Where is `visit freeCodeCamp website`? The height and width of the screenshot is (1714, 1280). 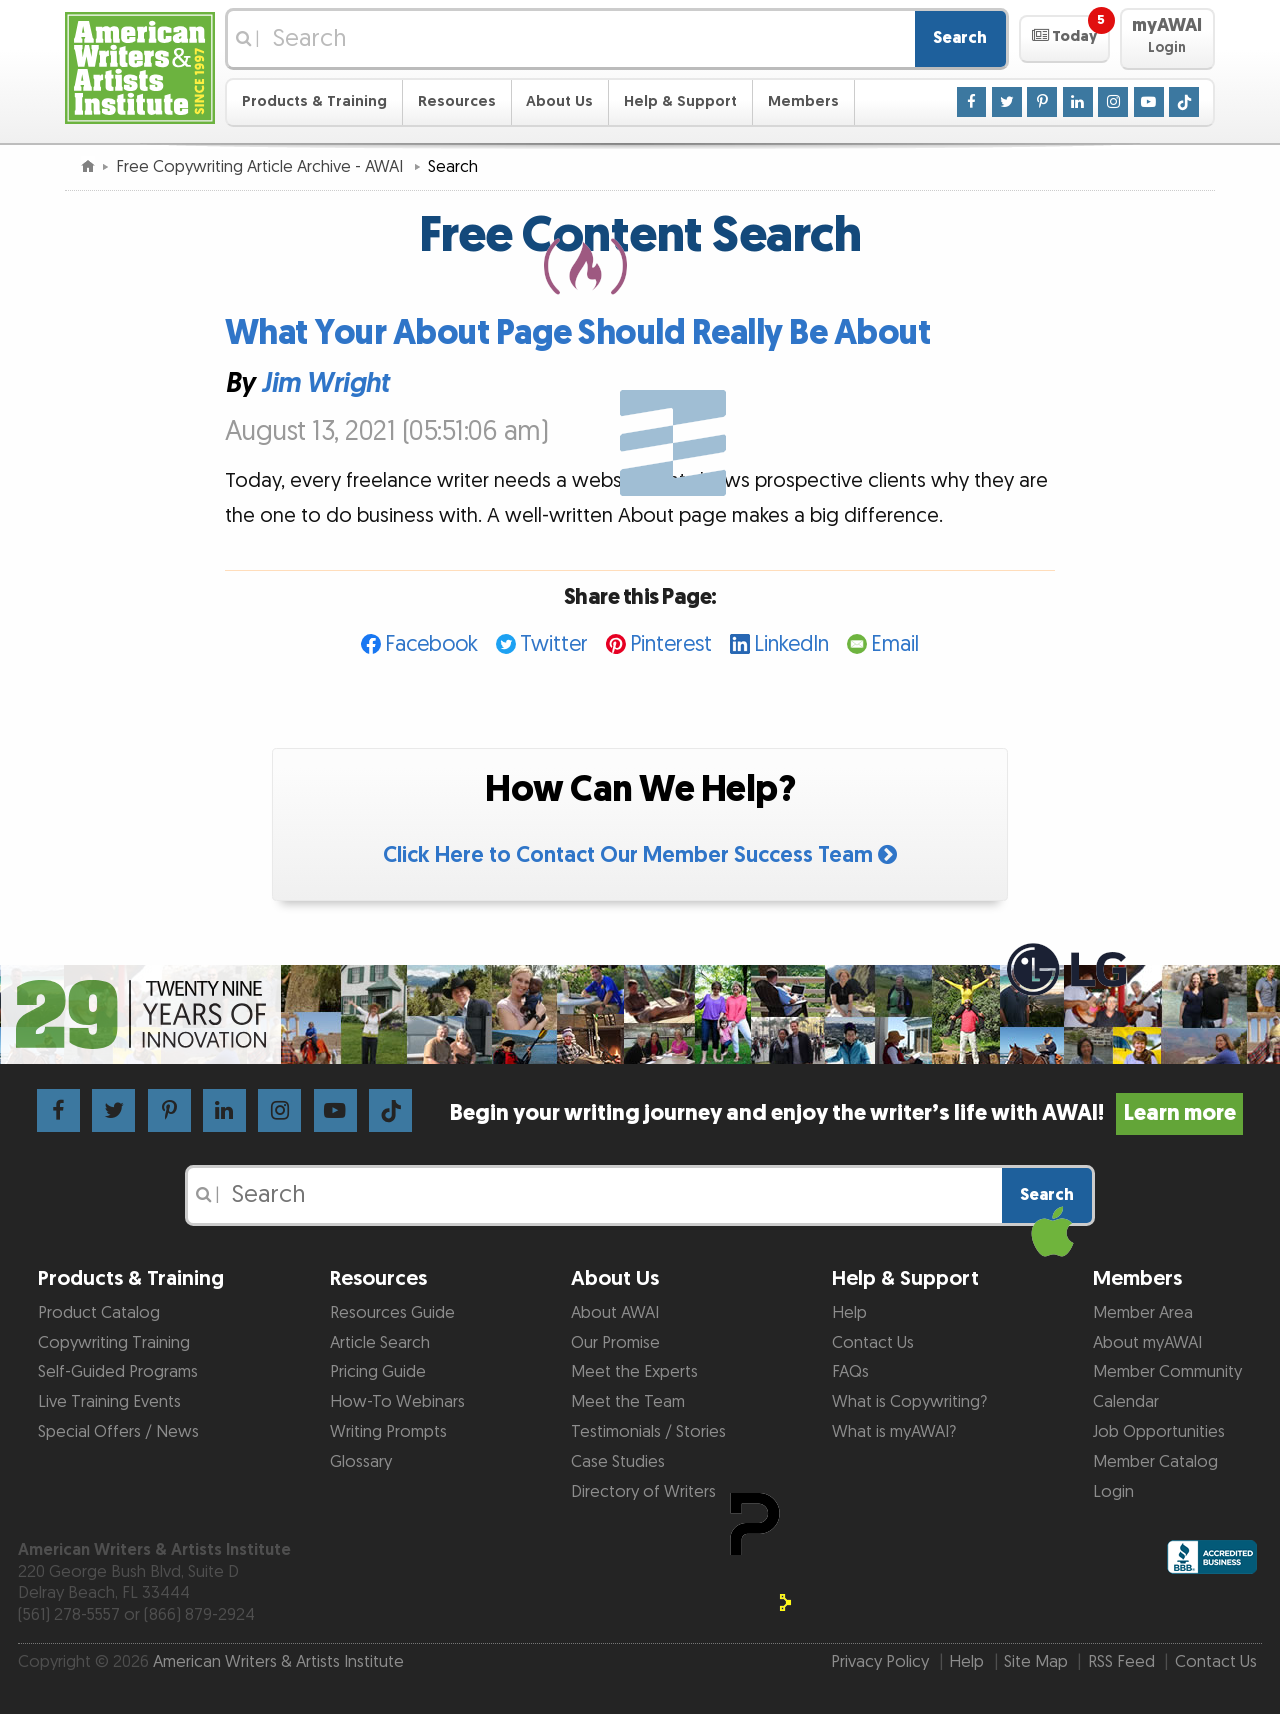 visit freeCodeCamp website is located at coordinates (585, 266).